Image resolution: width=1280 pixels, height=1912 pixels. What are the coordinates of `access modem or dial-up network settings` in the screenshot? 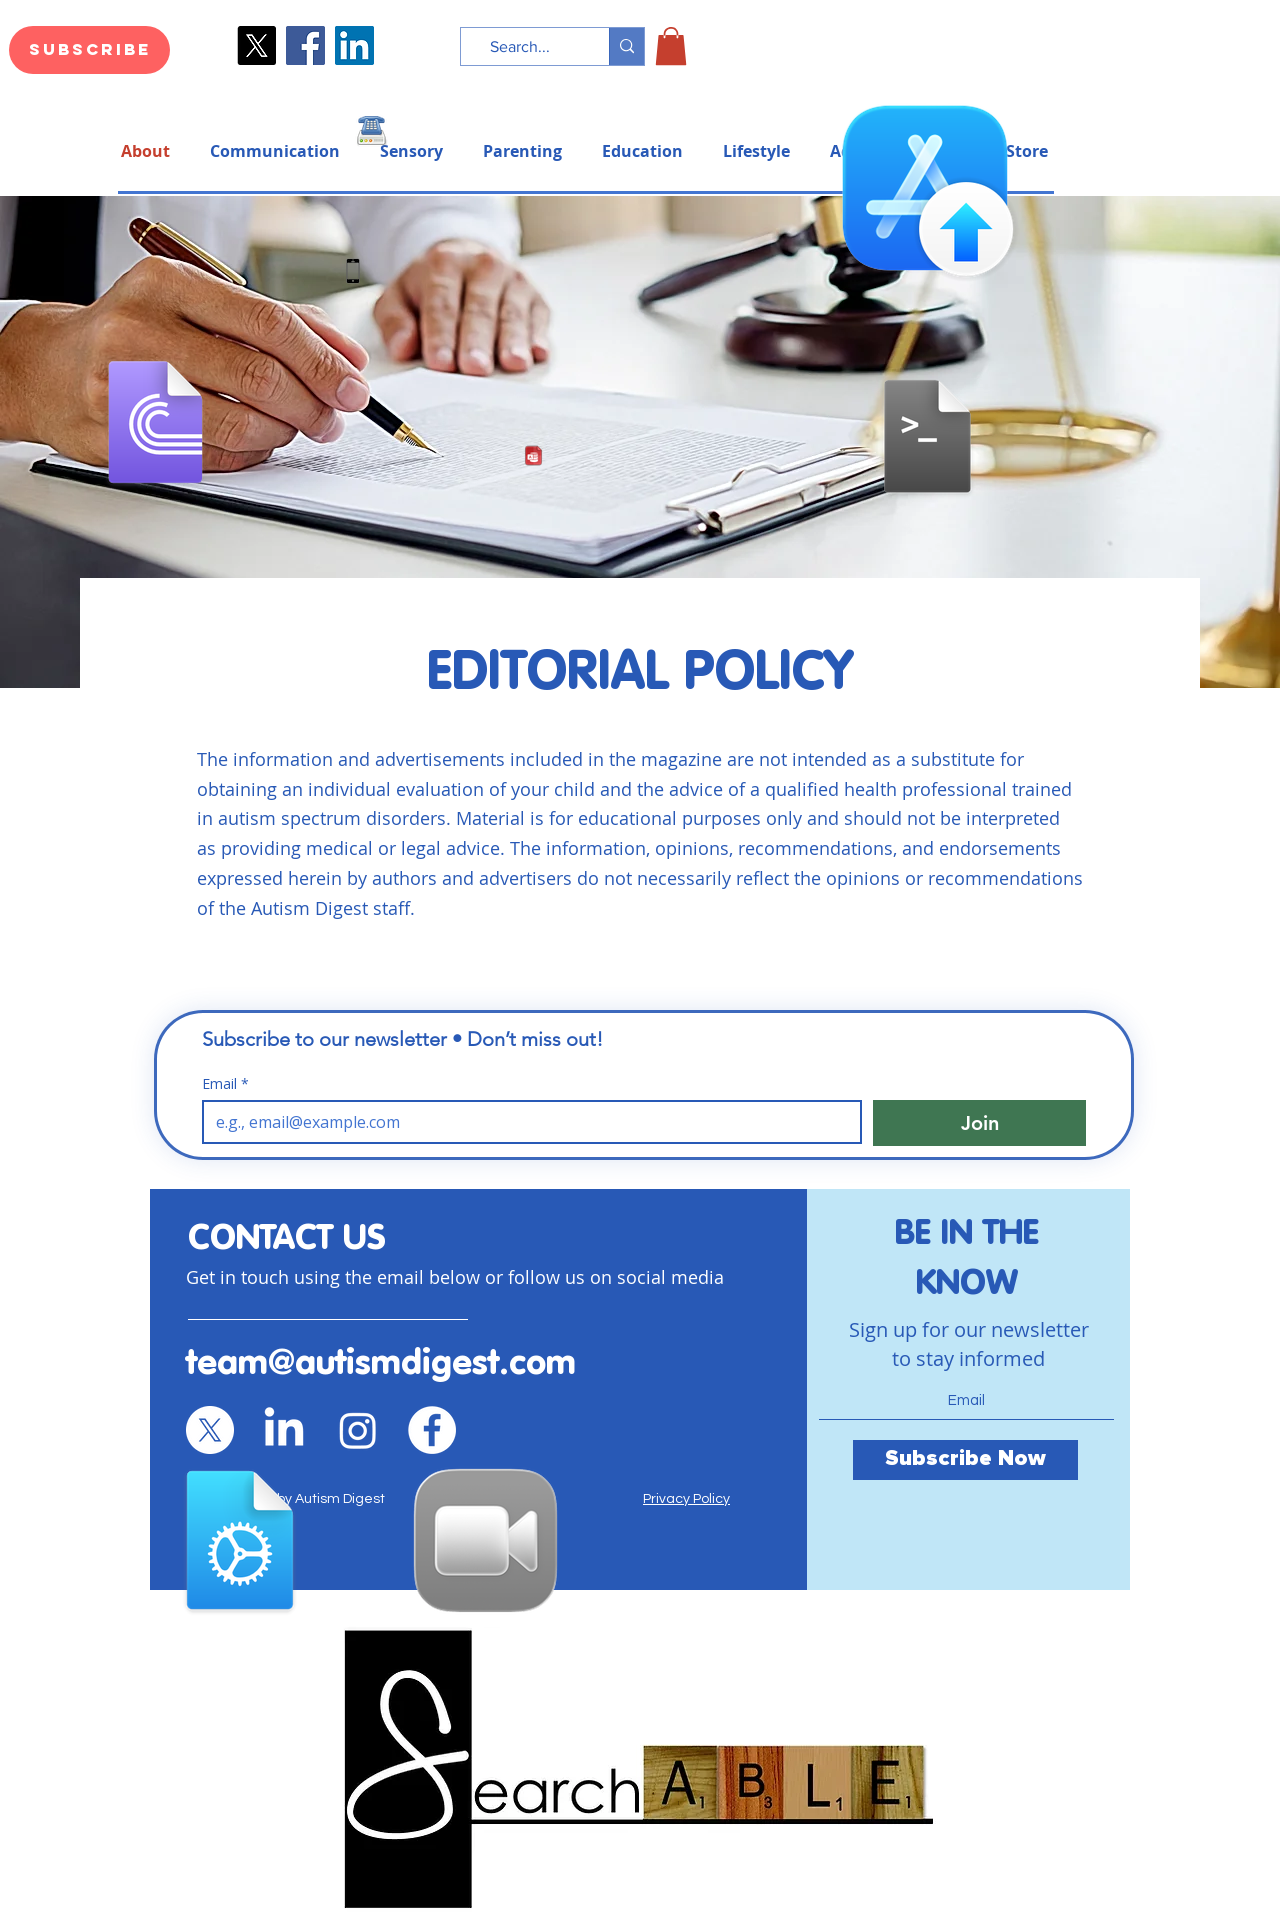 It's located at (371, 131).